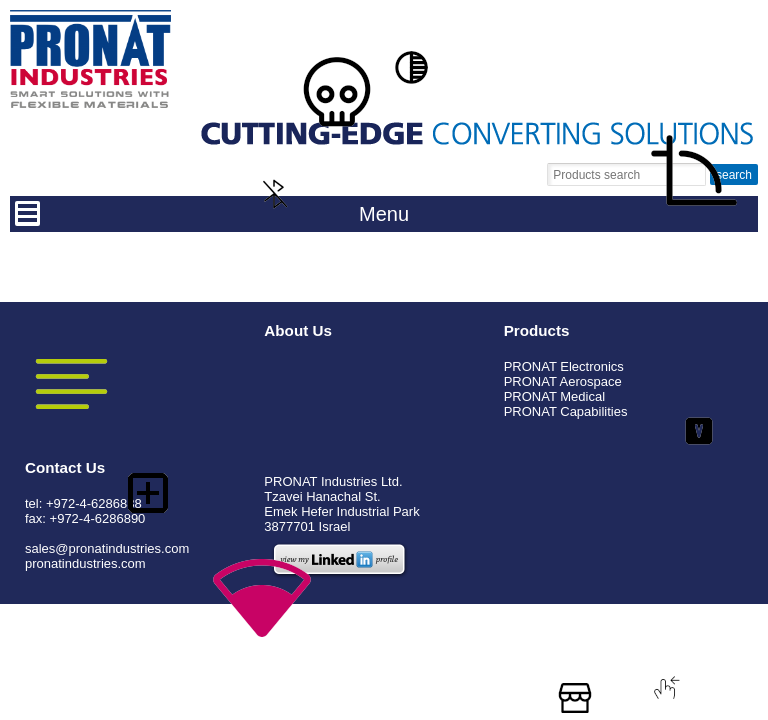 Image resolution: width=768 pixels, height=720 pixels. What do you see at coordinates (274, 194) in the screenshot?
I see `bluetooth is disabled or turned off` at bounding box center [274, 194].